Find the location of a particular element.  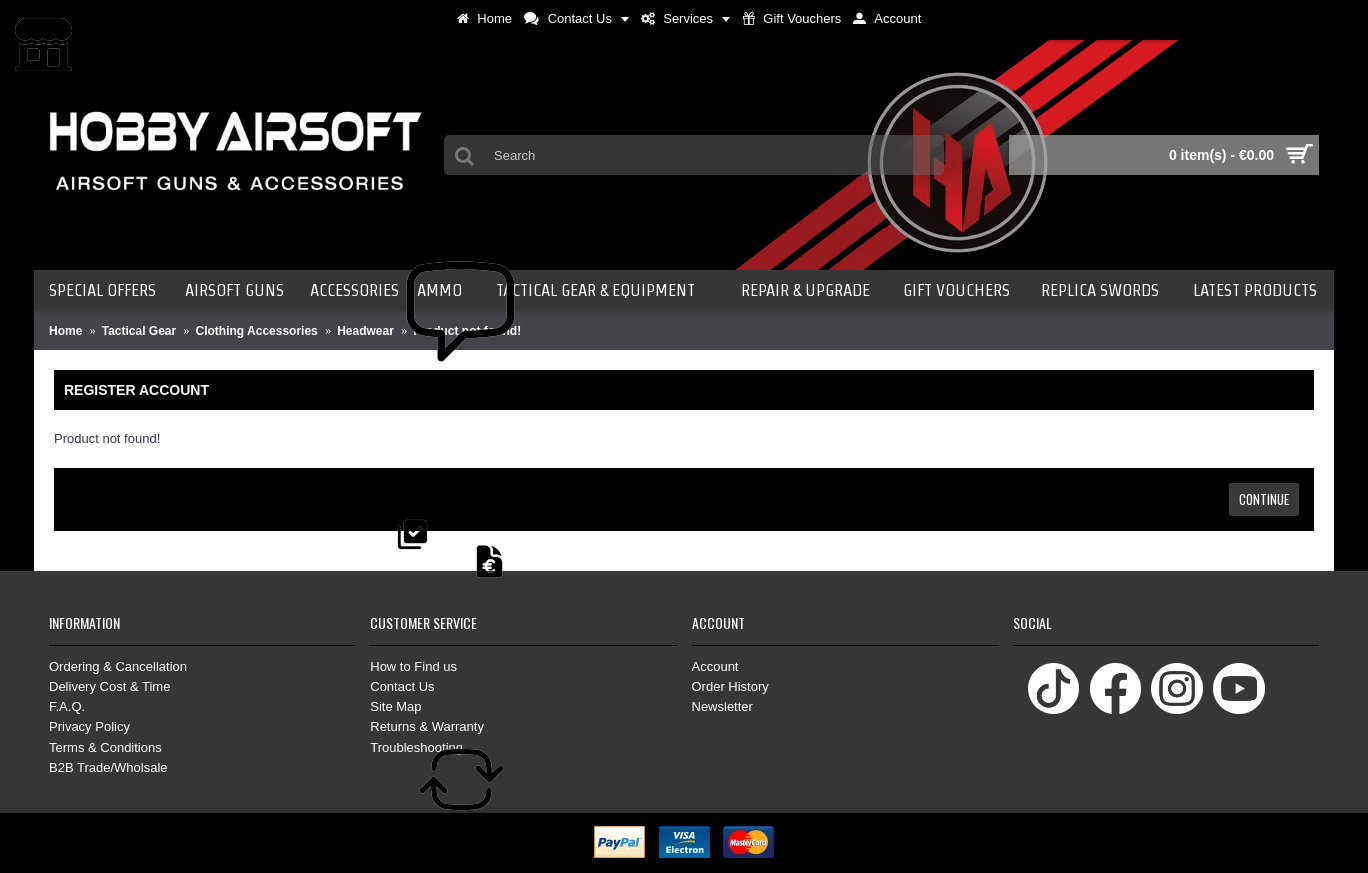

open chat or messaging is located at coordinates (460, 311).